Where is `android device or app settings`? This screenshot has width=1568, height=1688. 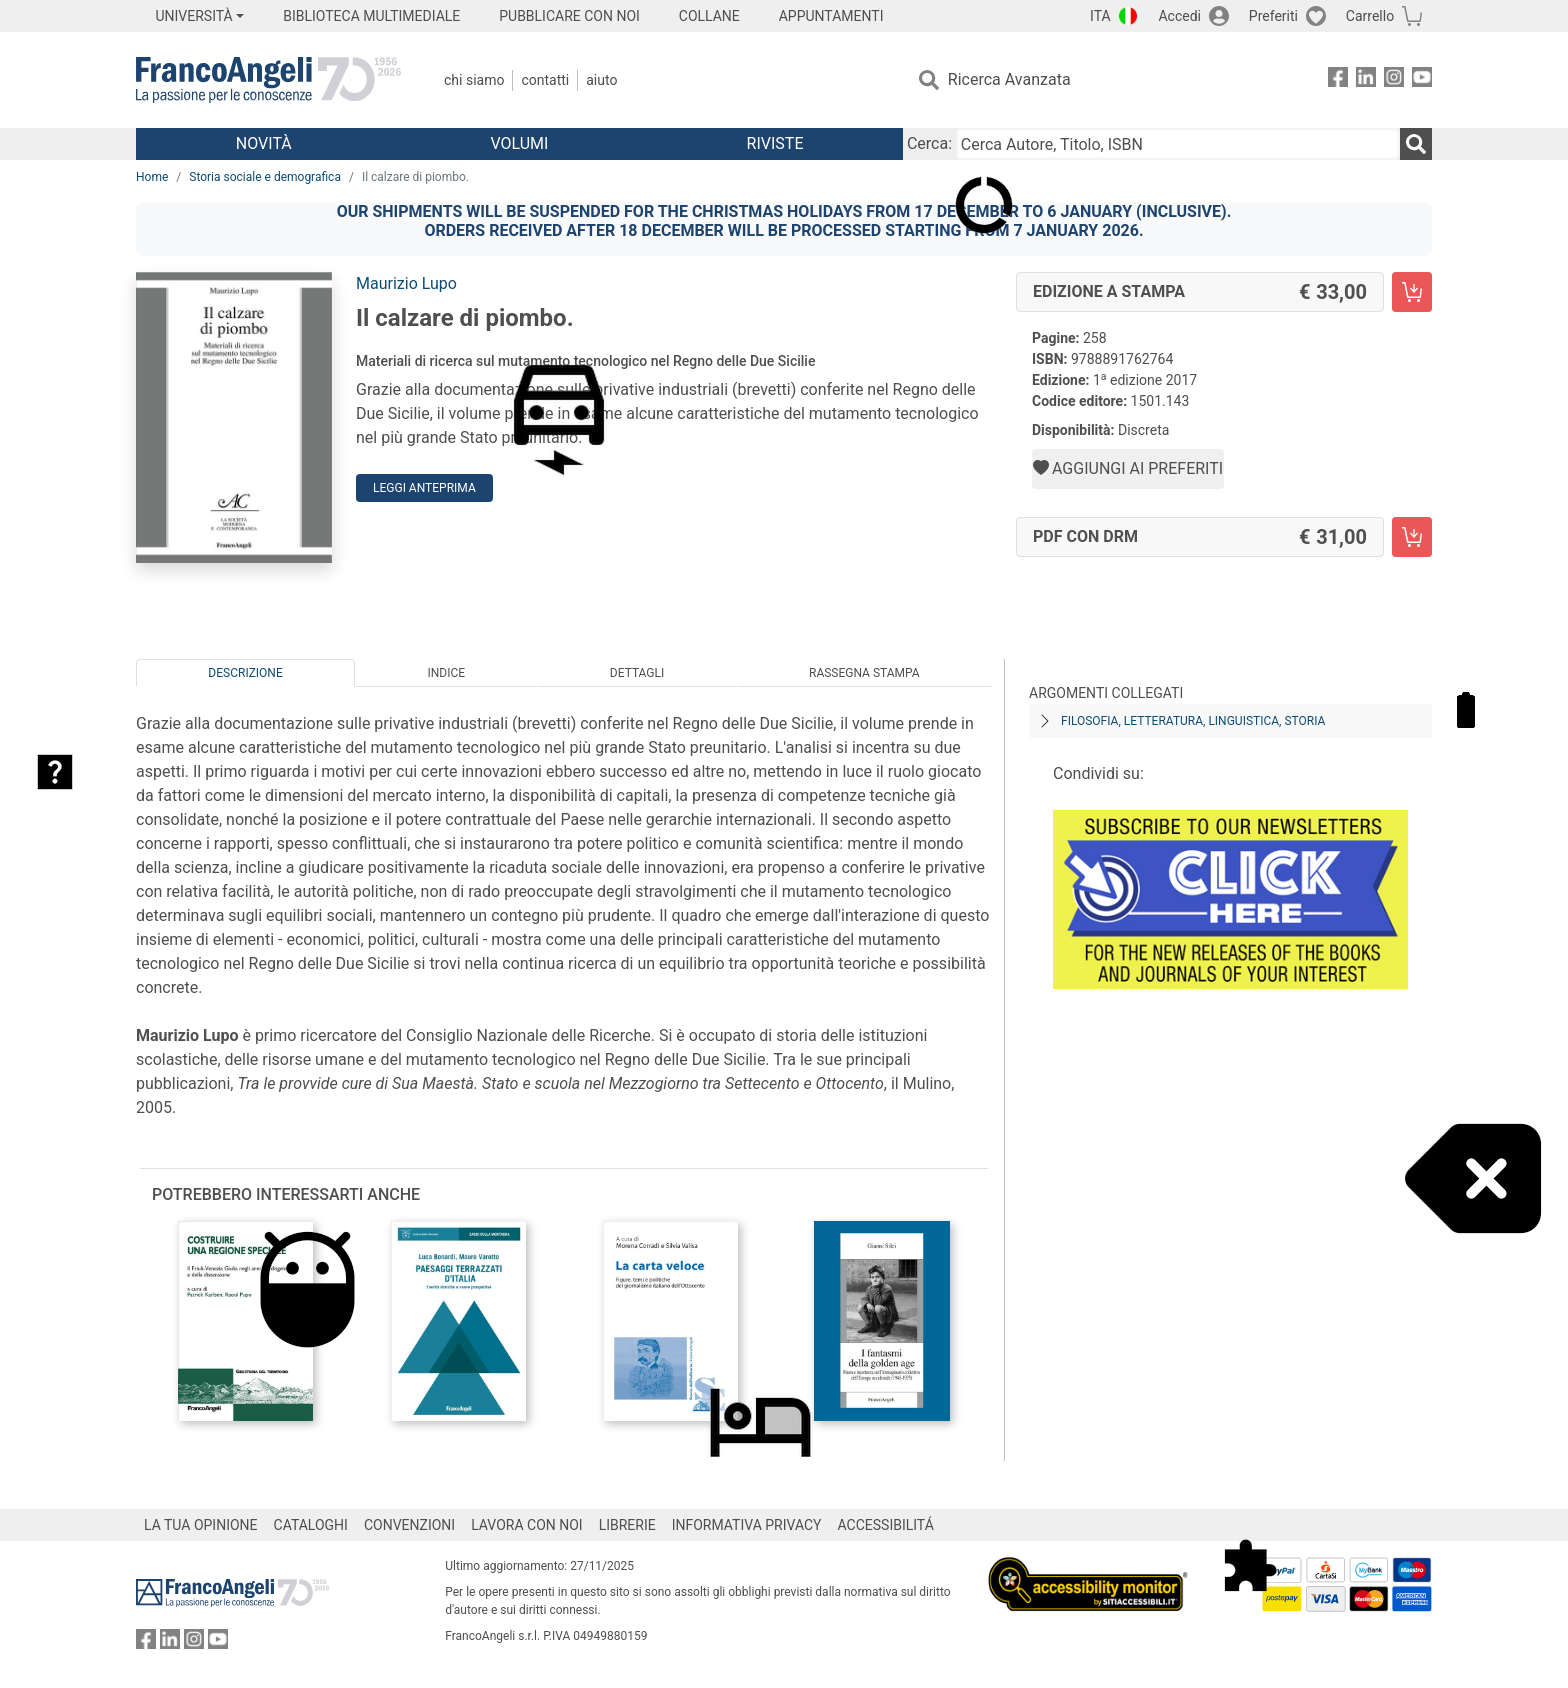 android device or app settings is located at coordinates (307, 1287).